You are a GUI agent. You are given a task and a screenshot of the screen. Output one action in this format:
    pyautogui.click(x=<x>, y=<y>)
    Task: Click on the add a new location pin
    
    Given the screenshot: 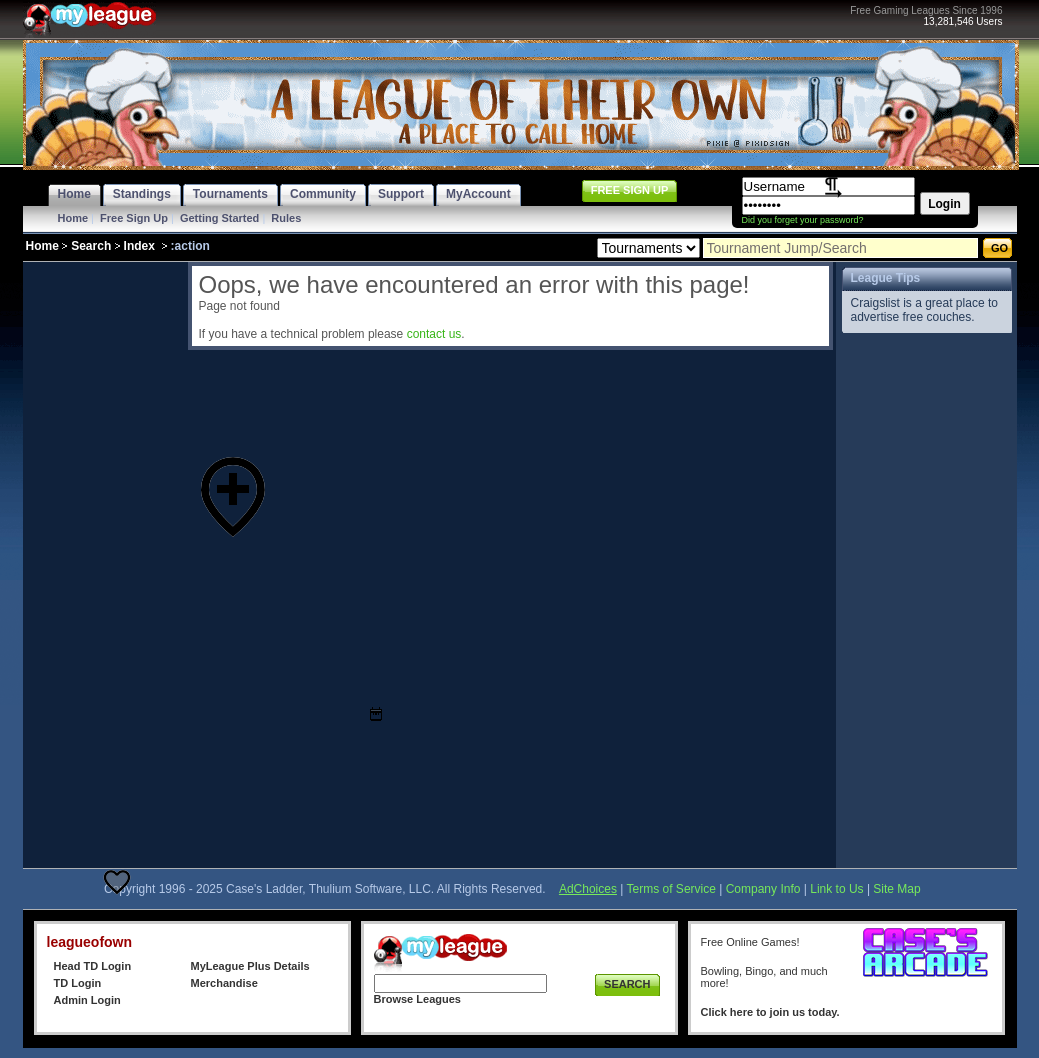 What is the action you would take?
    pyautogui.click(x=233, y=497)
    